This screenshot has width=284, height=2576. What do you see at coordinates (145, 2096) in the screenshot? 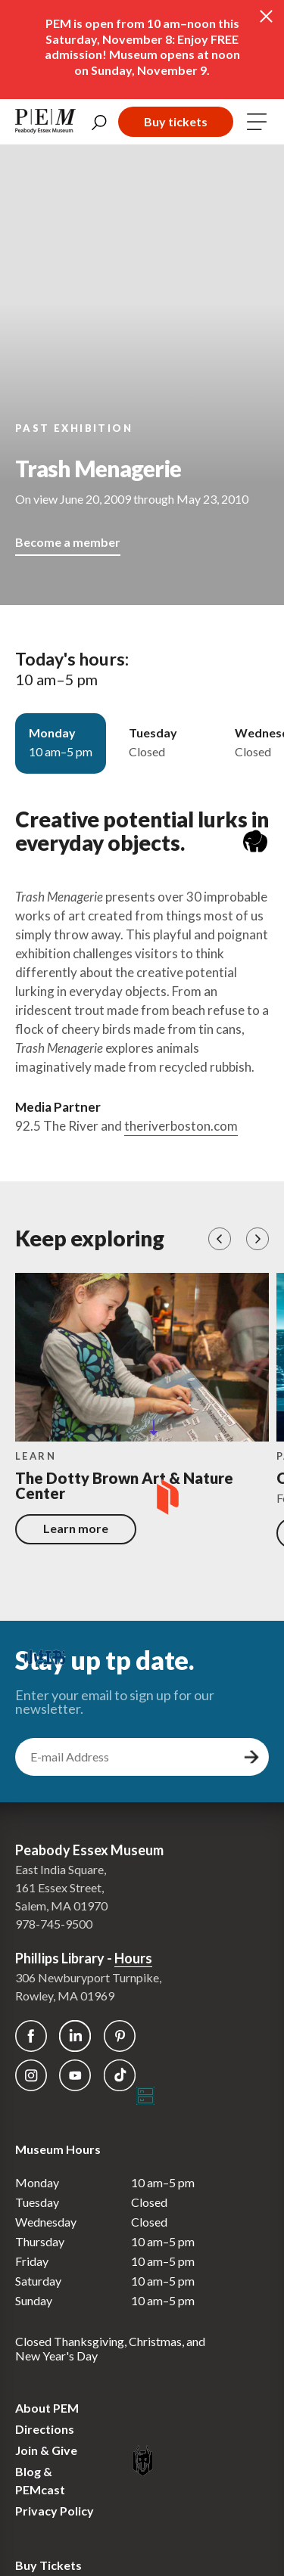
I see `access server settings` at bounding box center [145, 2096].